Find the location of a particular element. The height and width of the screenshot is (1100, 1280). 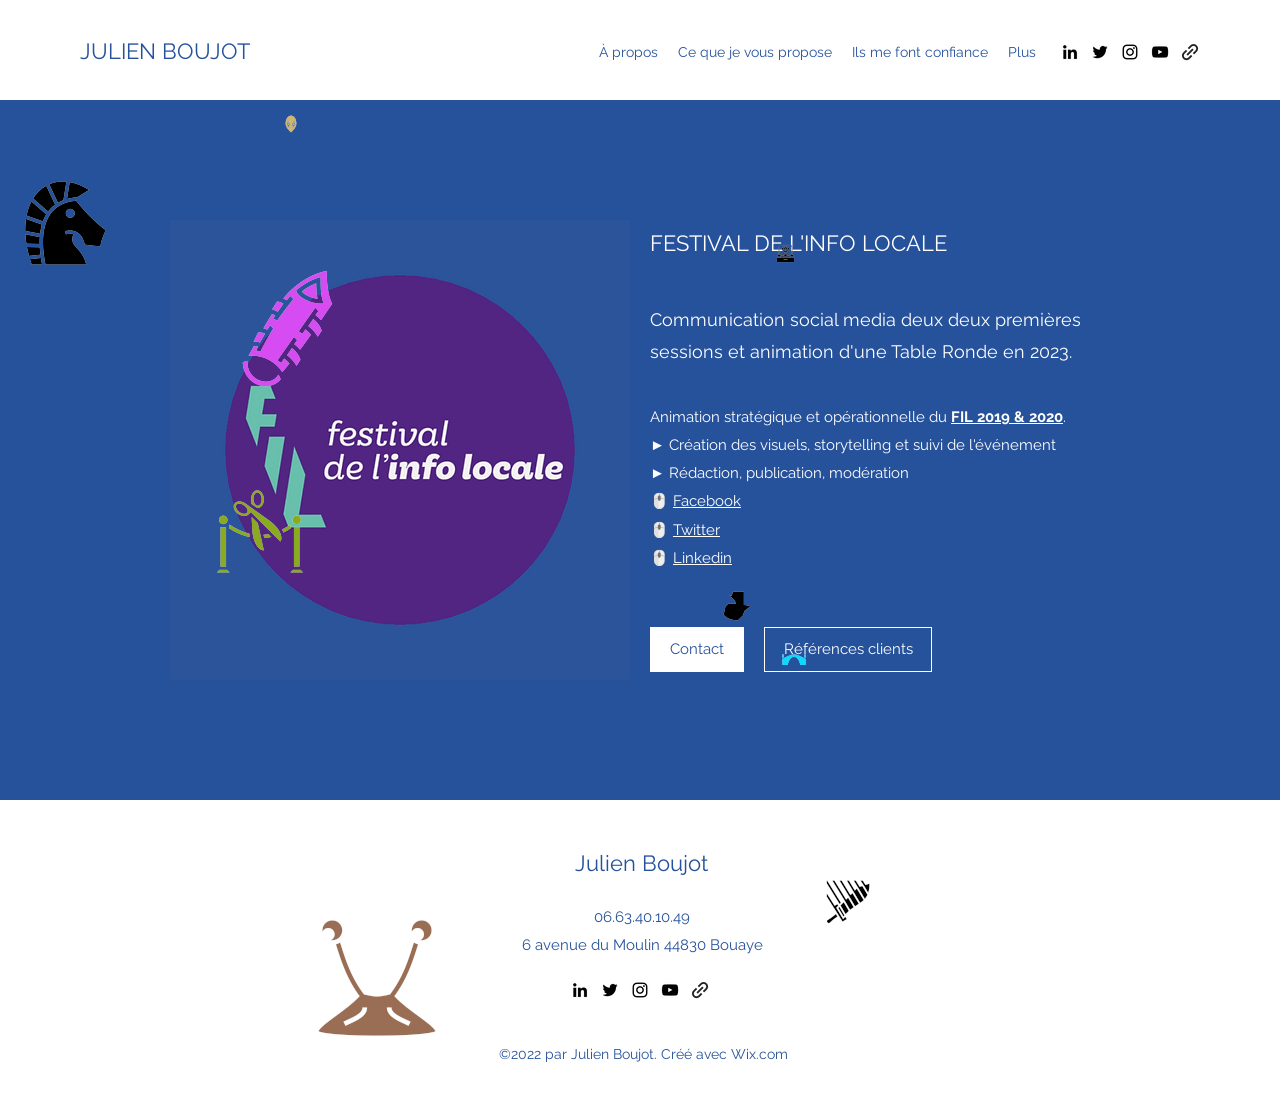

indicates slow loading or processing speed is located at coordinates (377, 975).